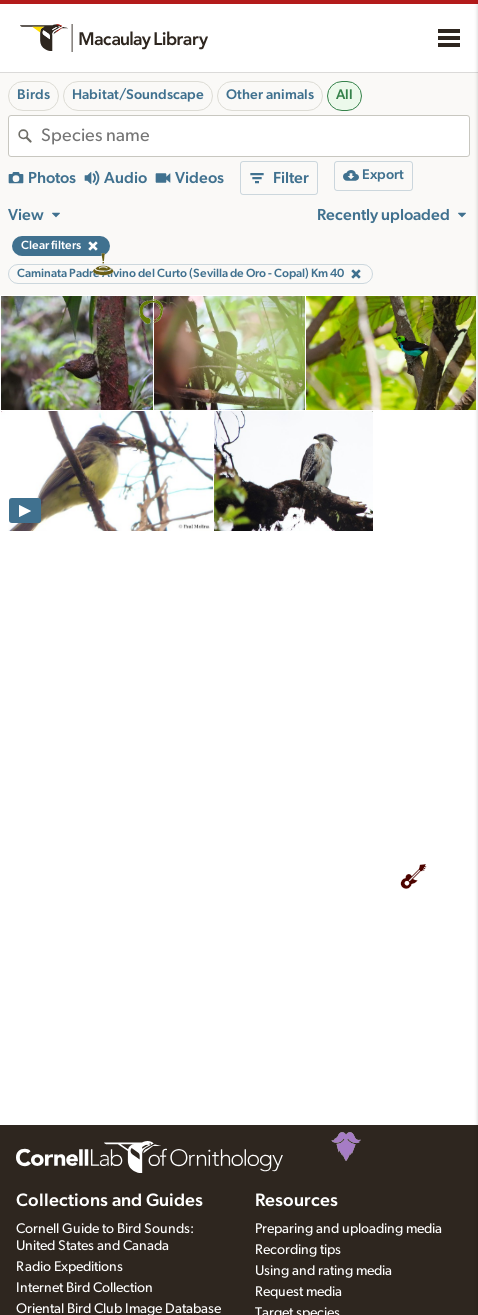 This screenshot has height=1315, width=478. Describe the element at coordinates (103, 264) in the screenshot. I see `indicates a hazard or dangerous area in gameplay` at that location.